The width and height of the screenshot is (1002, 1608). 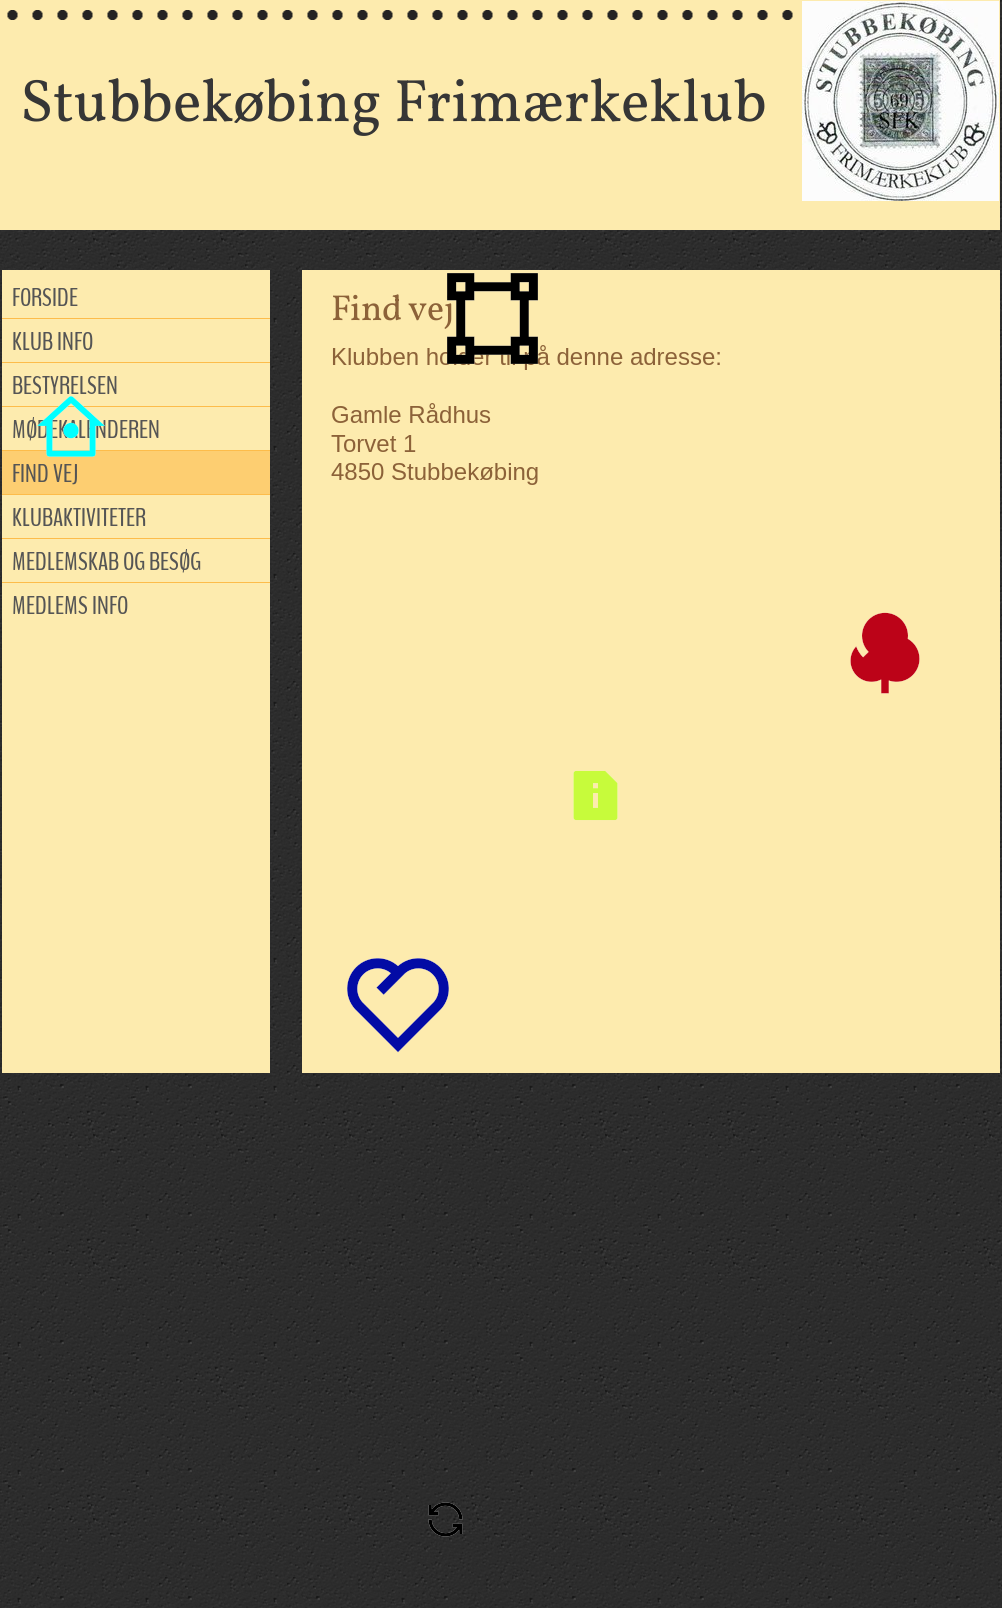 I want to click on view file details or properties, so click(x=595, y=795).